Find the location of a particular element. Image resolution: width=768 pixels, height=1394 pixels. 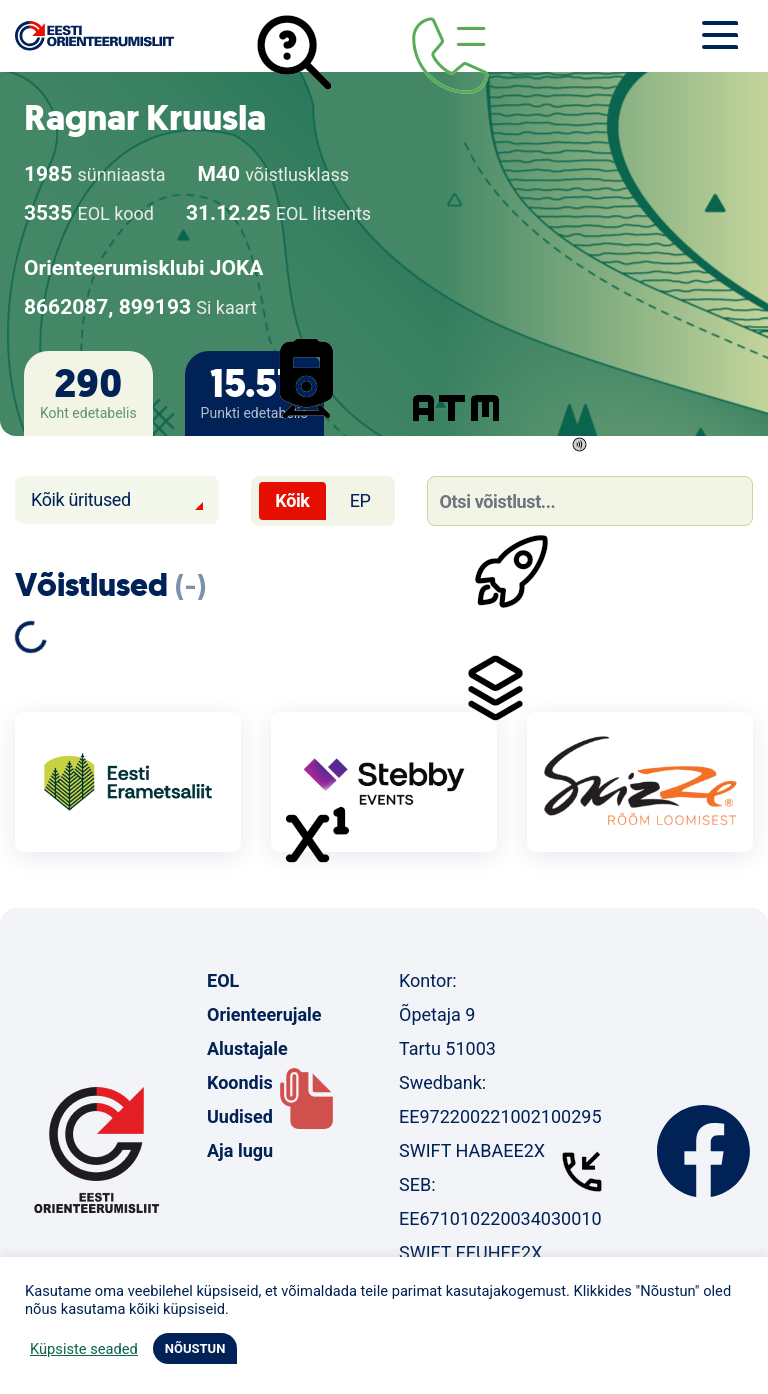

view contact list or phone directory is located at coordinates (452, 54).